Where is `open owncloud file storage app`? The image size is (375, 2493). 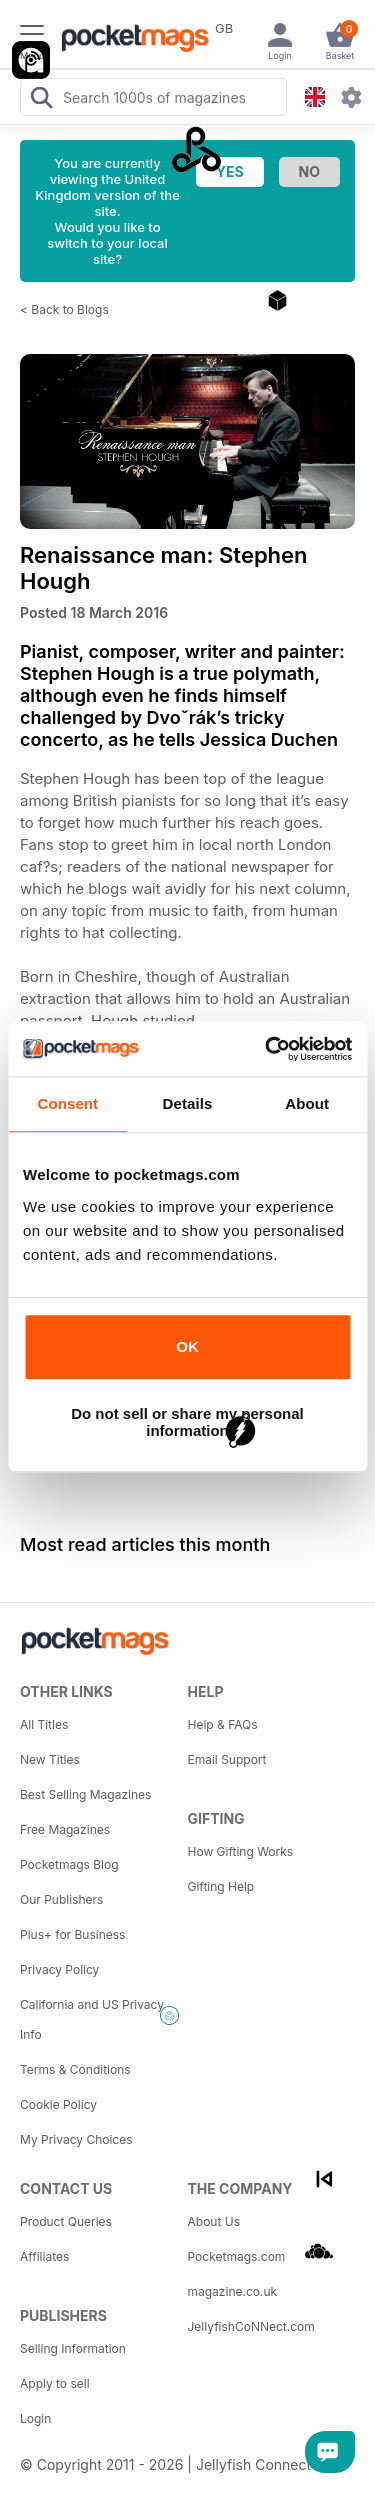 open owncloud file storage app is located at coordinates (319, 2251).